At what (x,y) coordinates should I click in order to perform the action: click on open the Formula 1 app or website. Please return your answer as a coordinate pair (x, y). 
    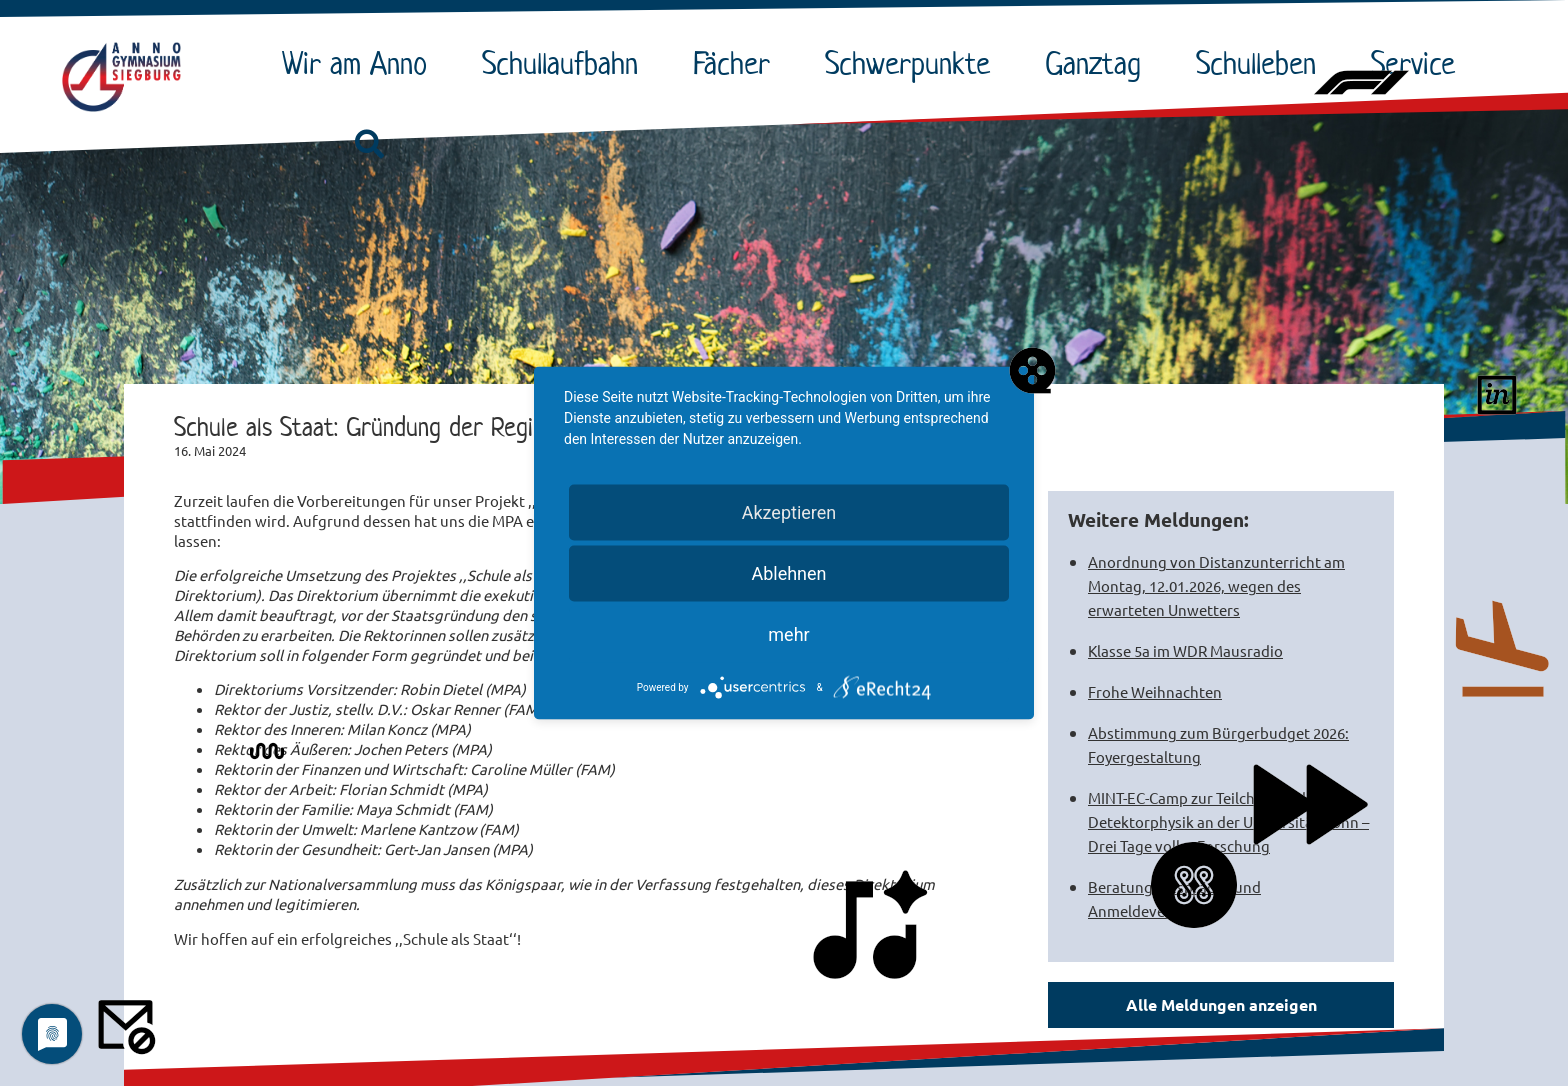
    Looking at the image, I should click on (1361, 82).